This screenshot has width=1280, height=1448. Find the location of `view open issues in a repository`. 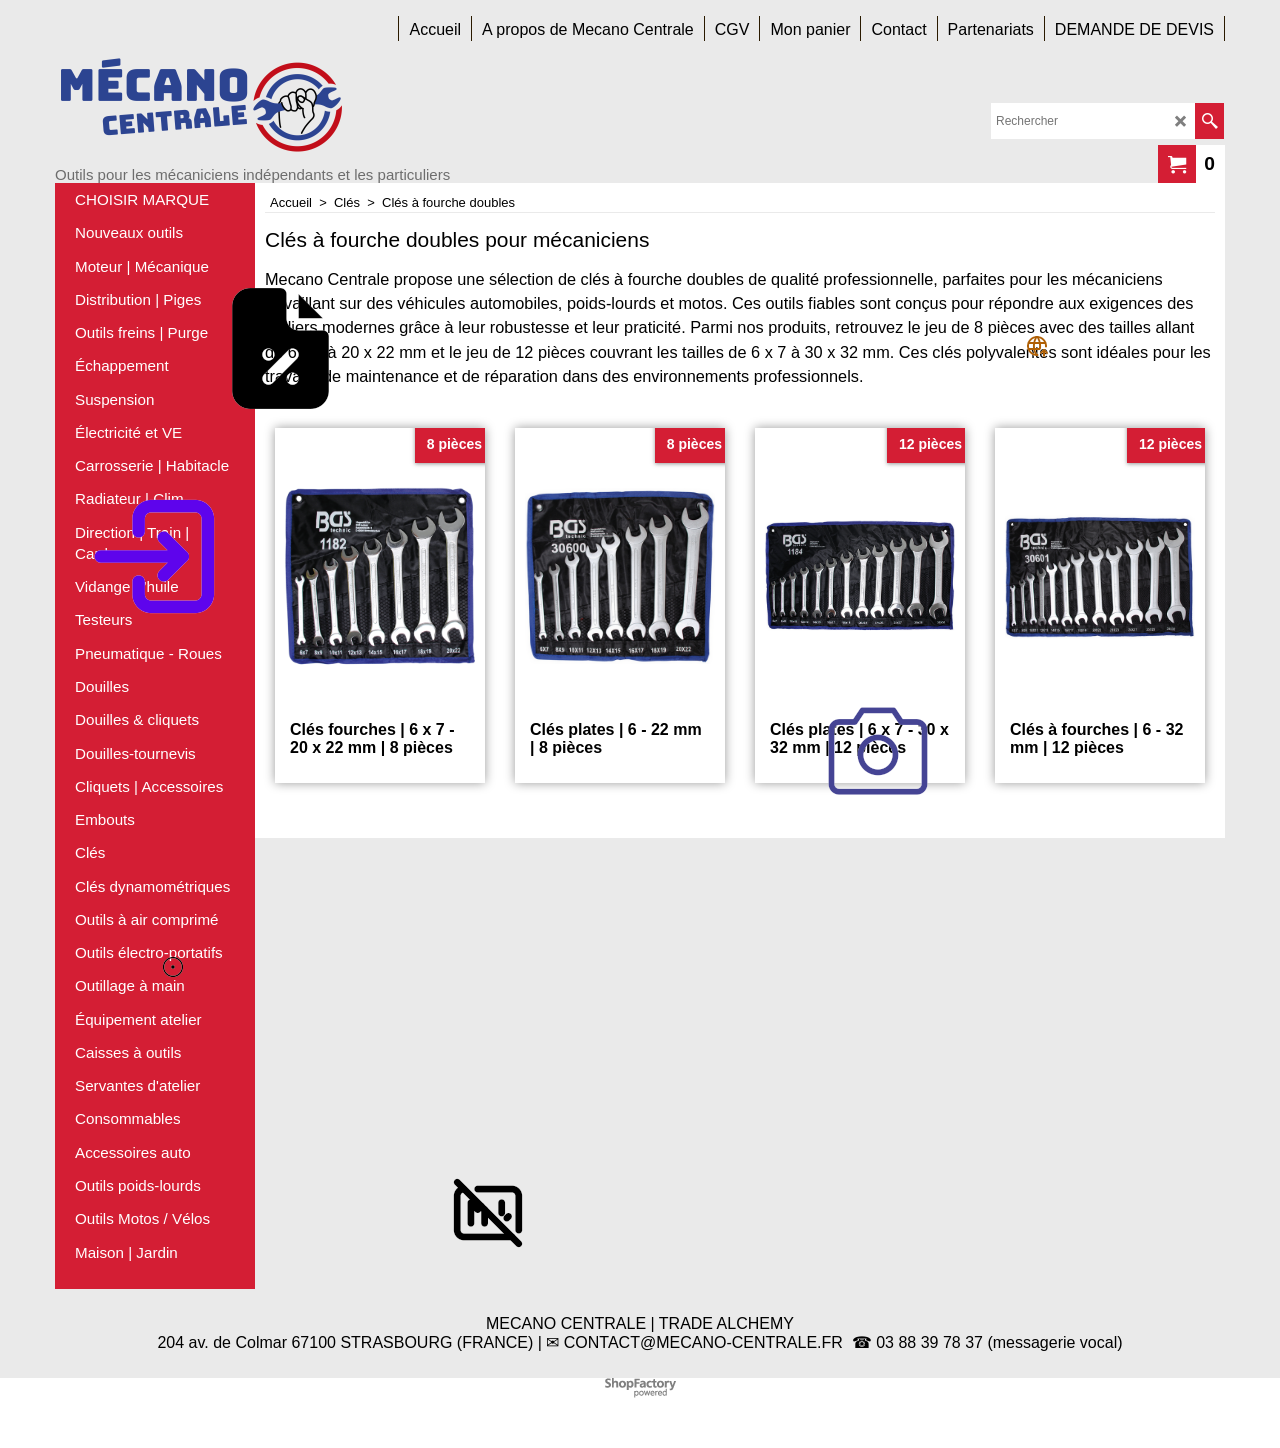

view open issues in a repository is located at coordinates (173, 967).